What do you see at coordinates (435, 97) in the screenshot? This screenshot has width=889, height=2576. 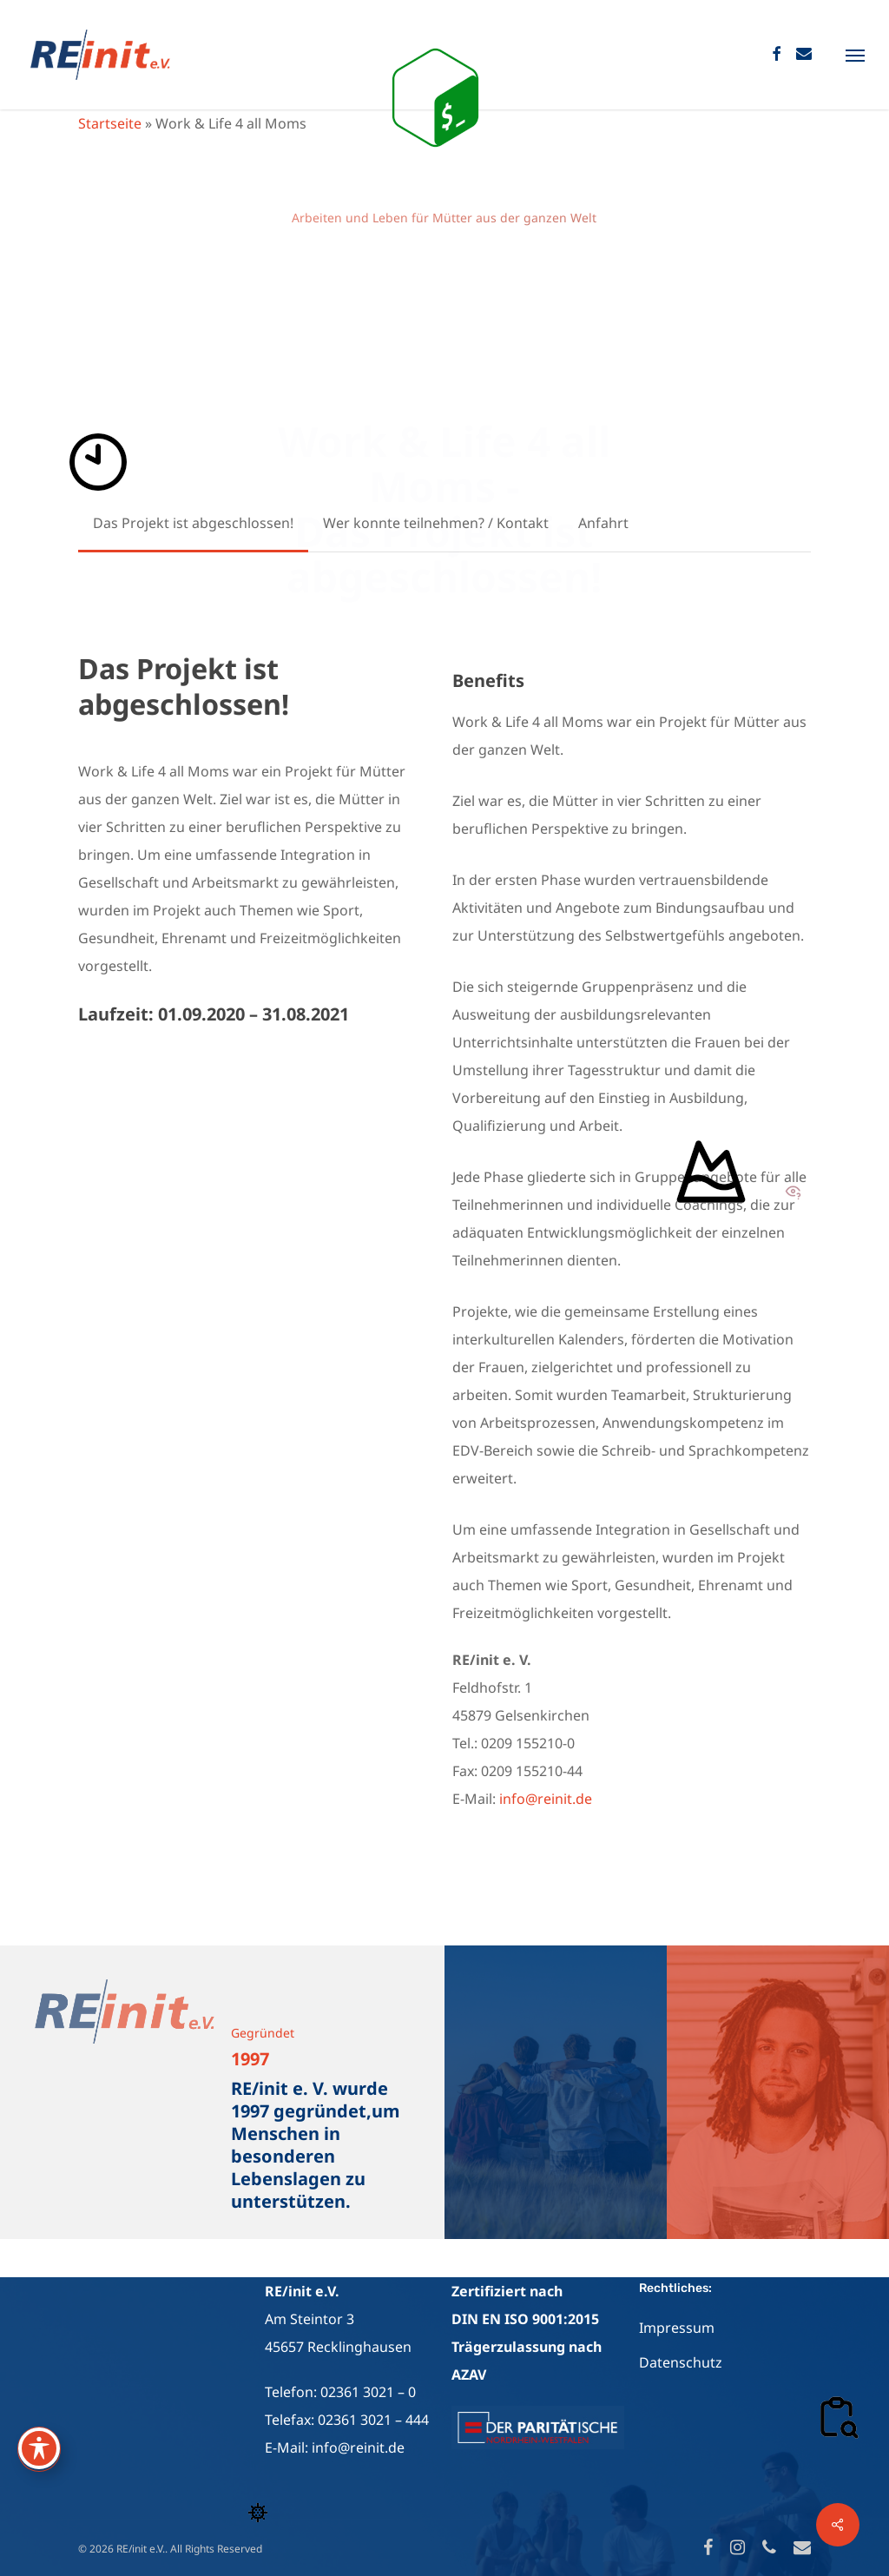 I see `open bash terminal` at bounding box center [435, 97].